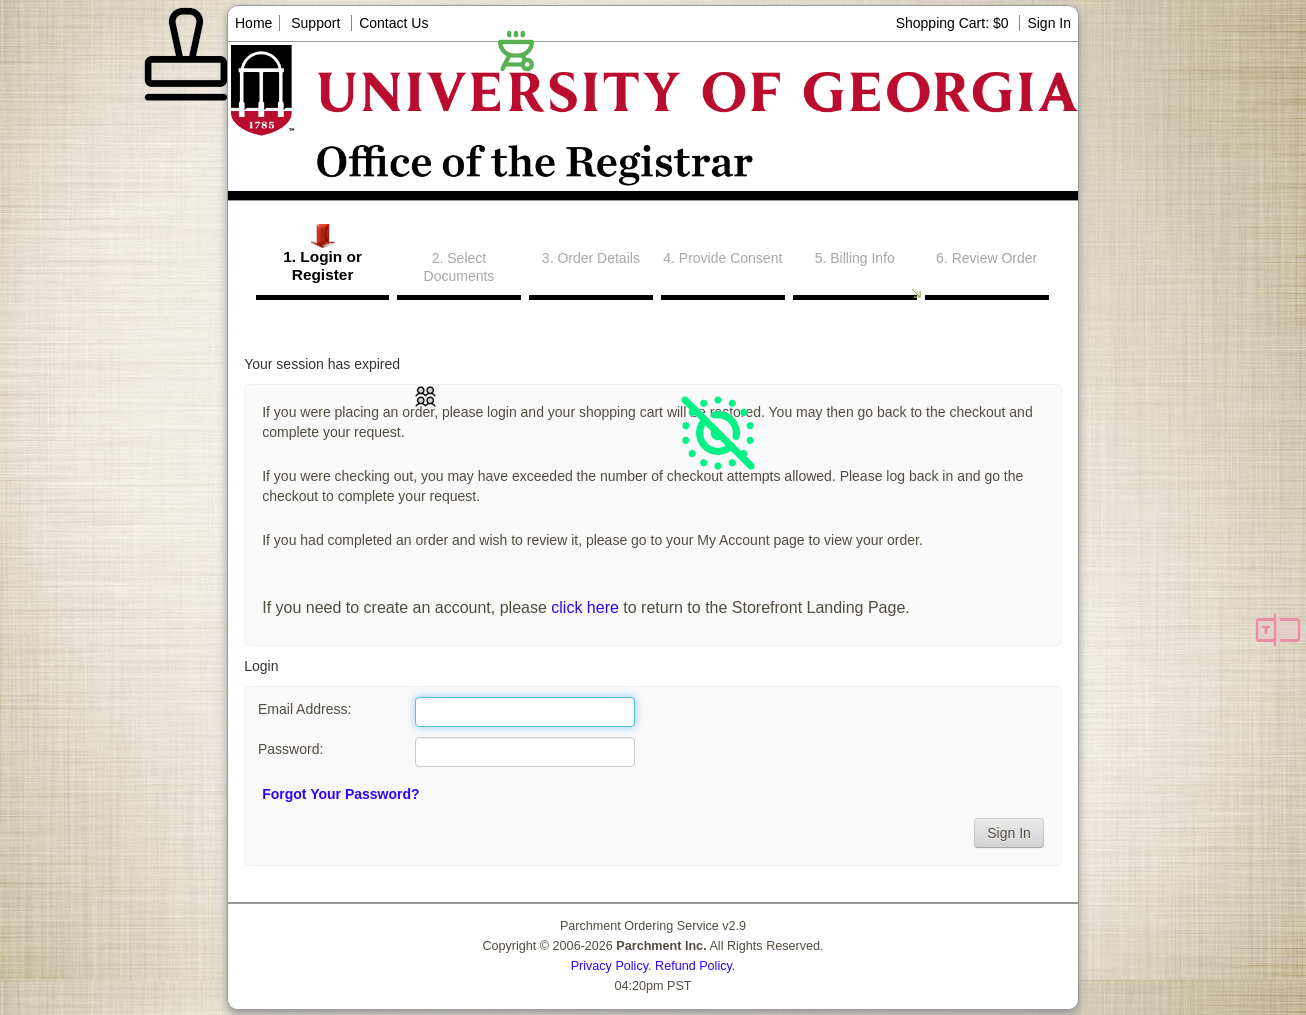 The width and height of the screenshot is (1306, 1015). What do you see at coordinates (916, 293) in the screenshot?
I see `navigate to the next item diagonally` at bounding box center [916, 293].